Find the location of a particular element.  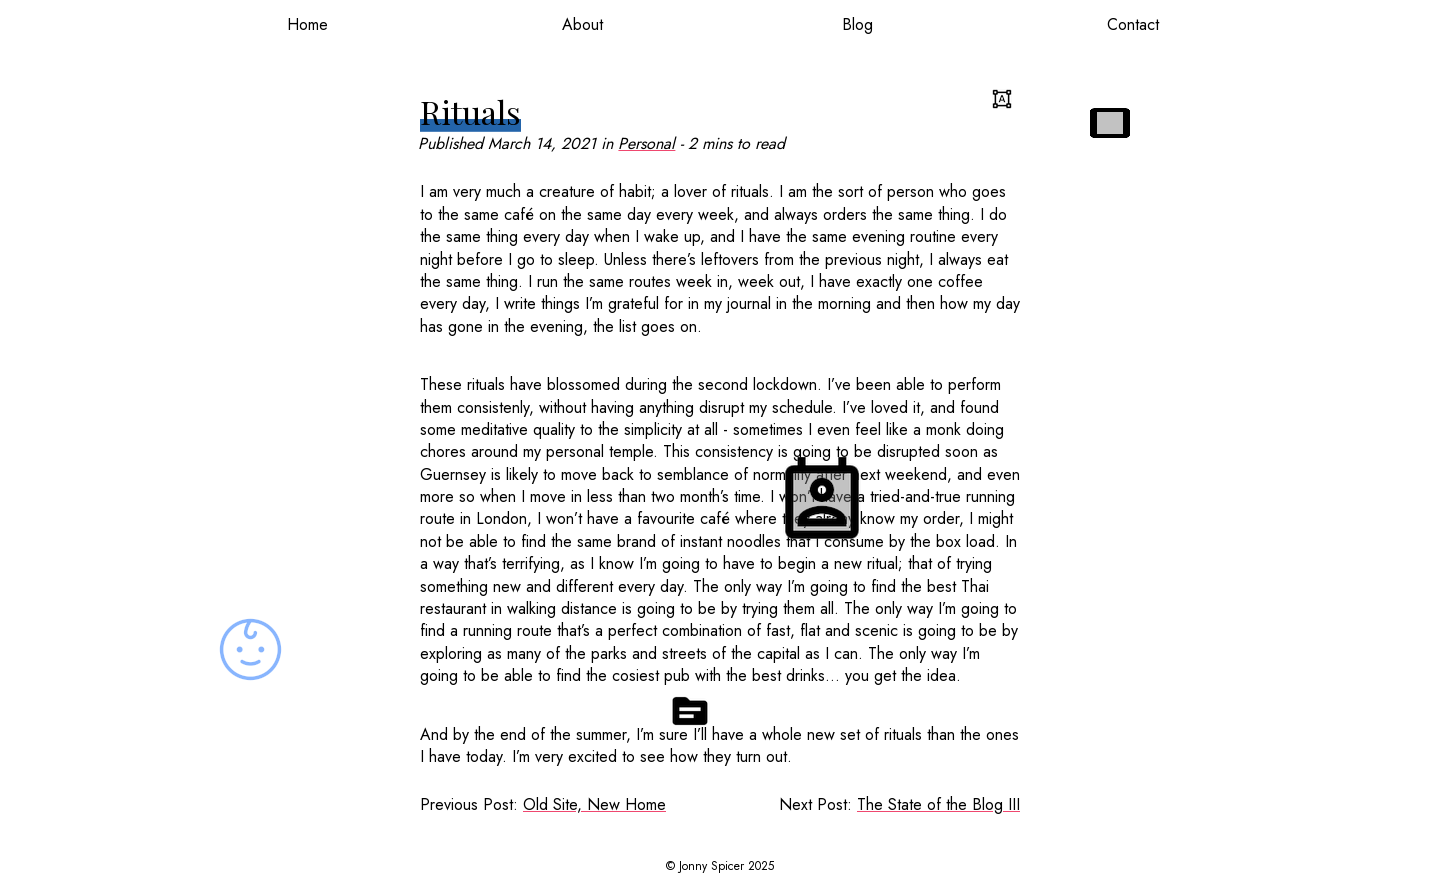

access baby or child-related features is located at coordinates (250, 649).